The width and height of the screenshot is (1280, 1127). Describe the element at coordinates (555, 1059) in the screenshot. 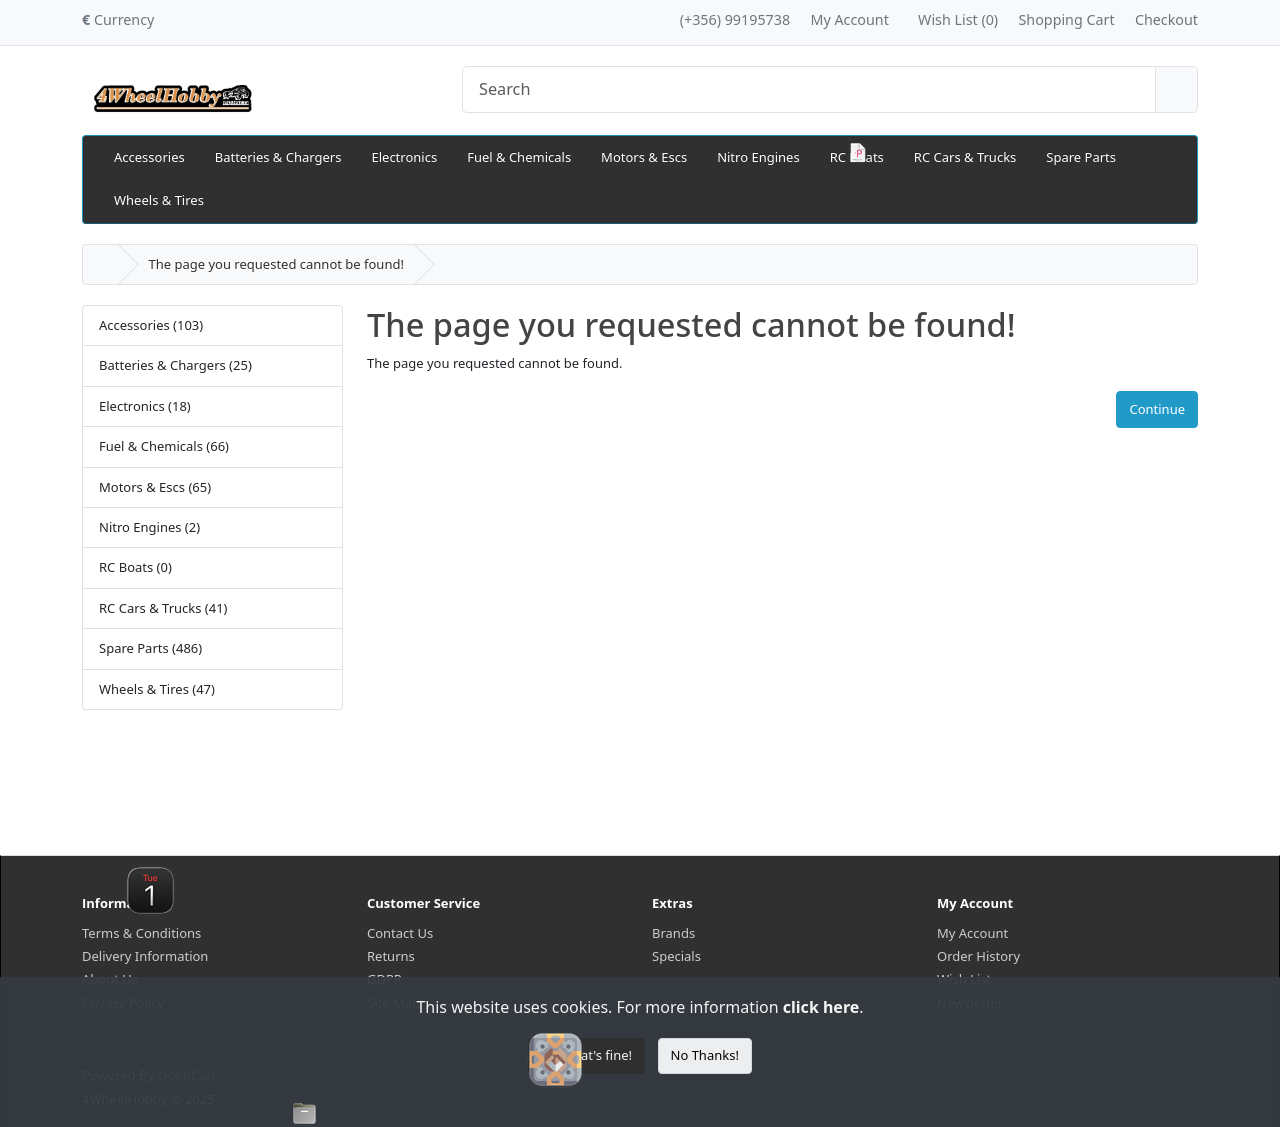

I see `launch mindustry game` at that location.